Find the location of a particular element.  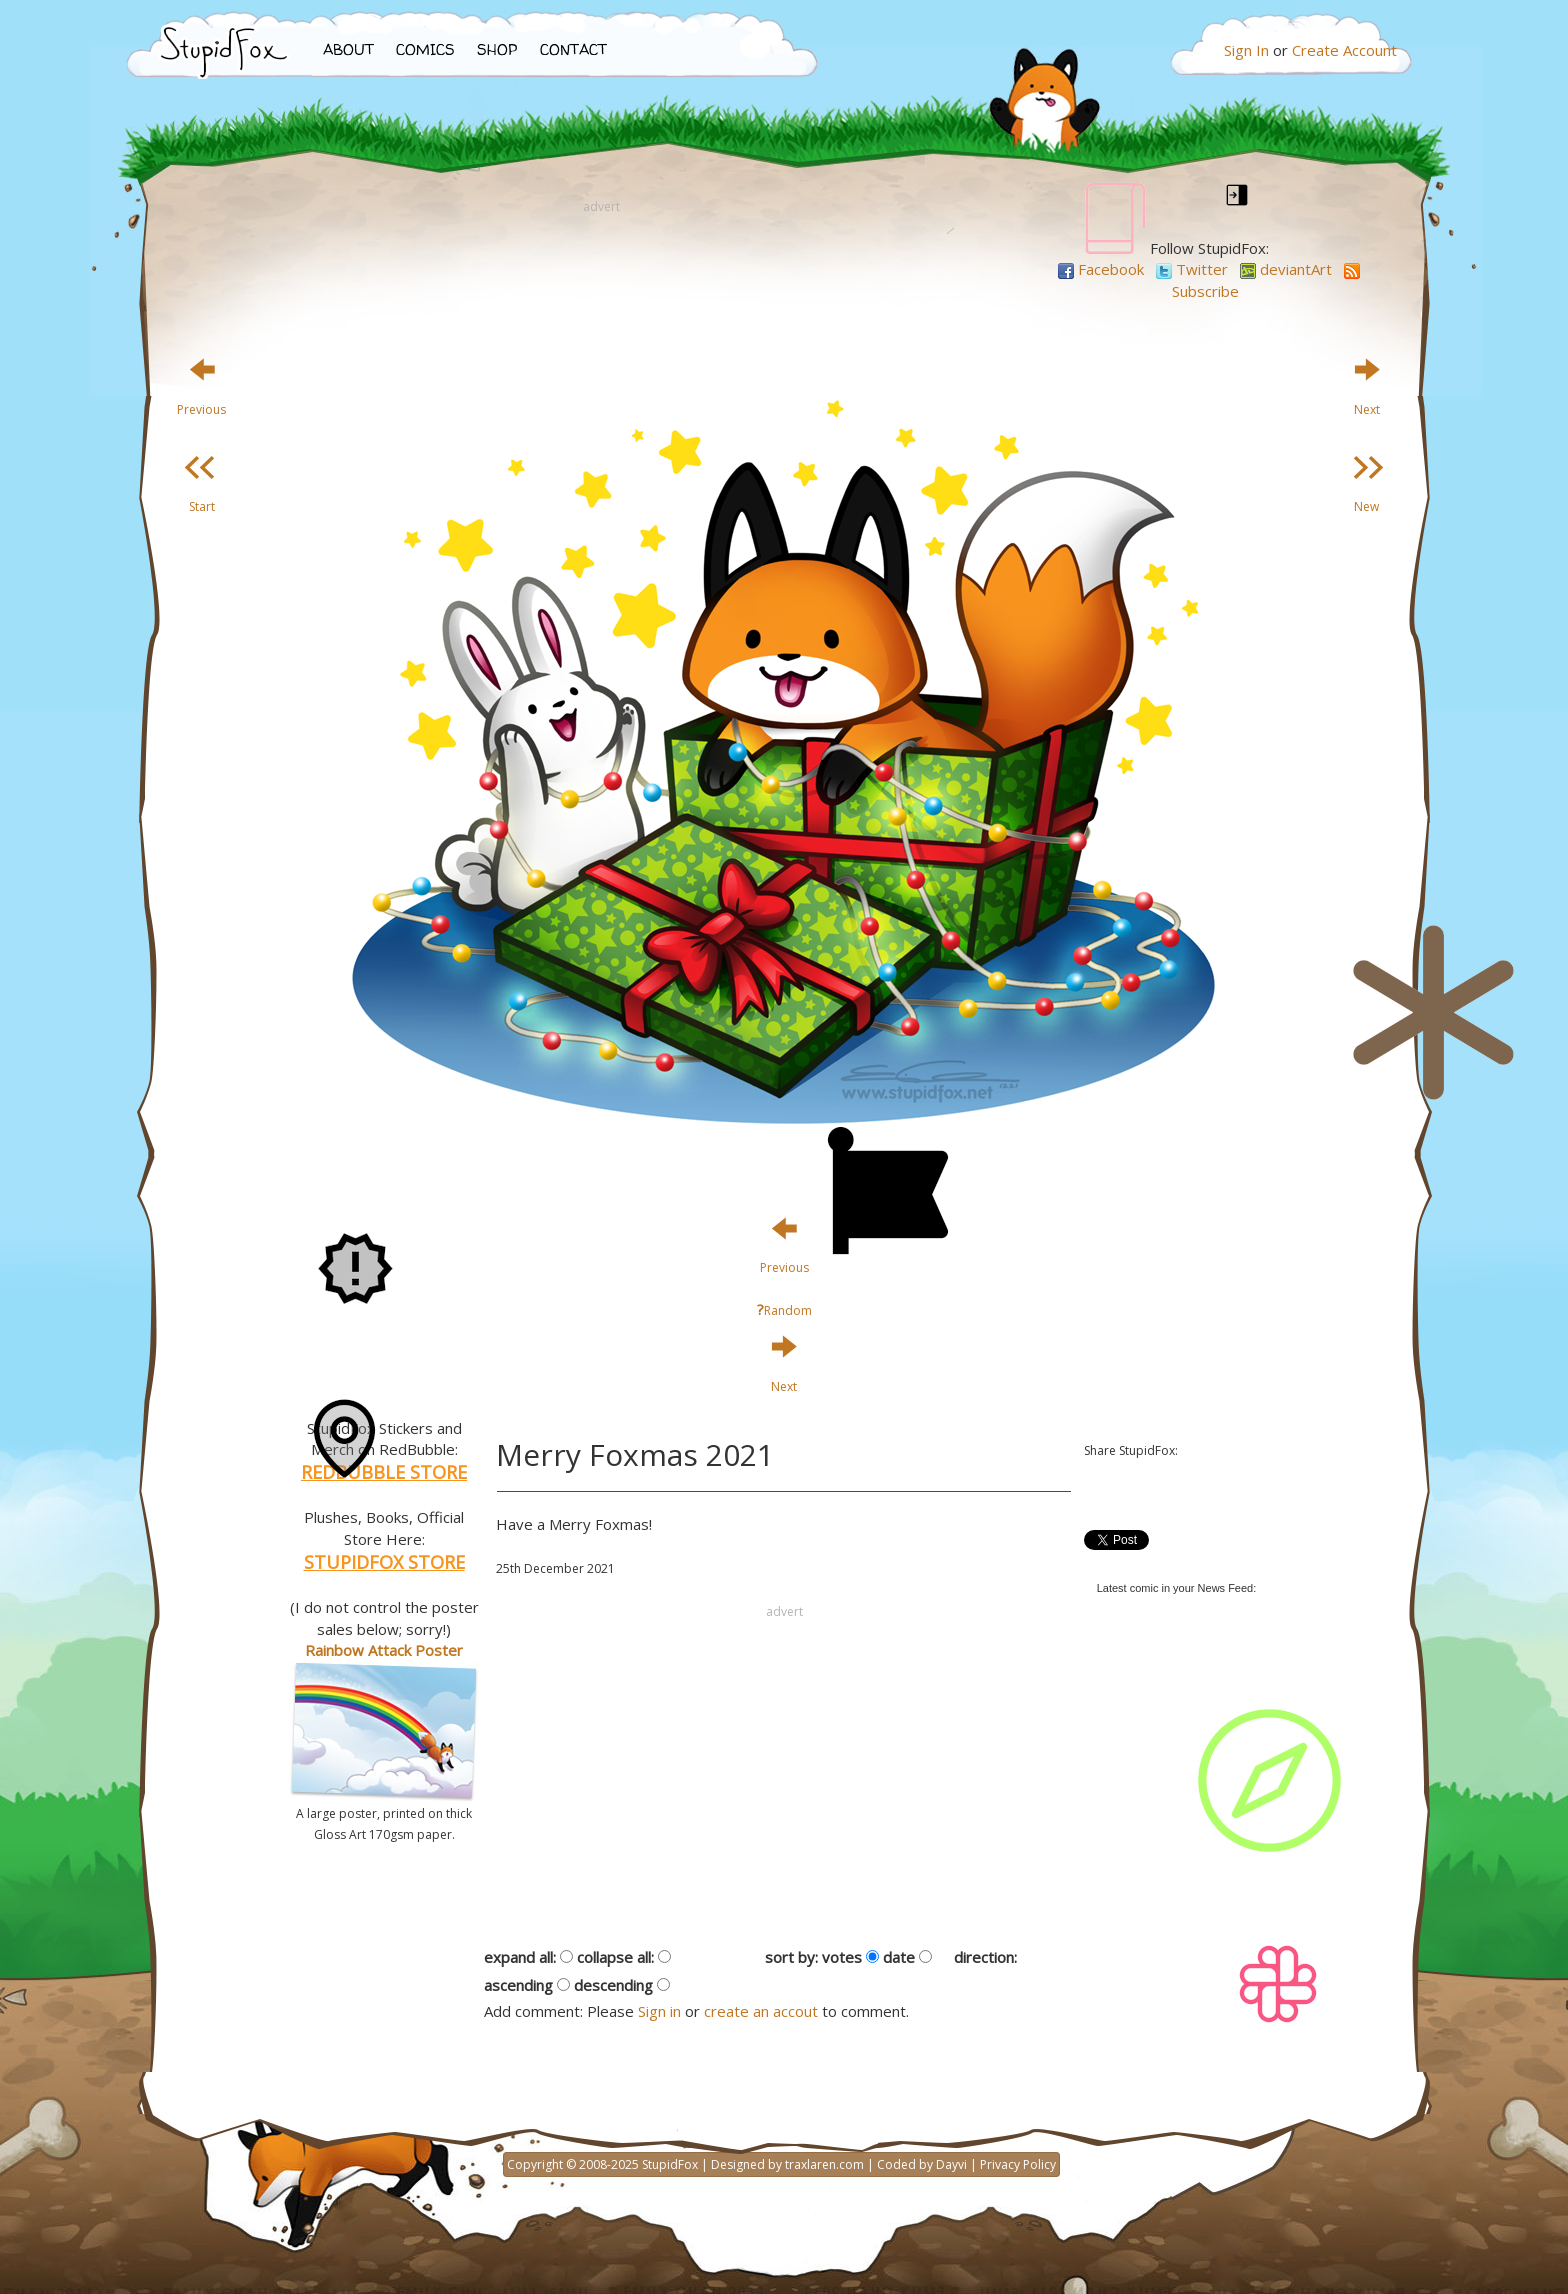

indicates new or recently added content is located at coordinates (355, 1268).